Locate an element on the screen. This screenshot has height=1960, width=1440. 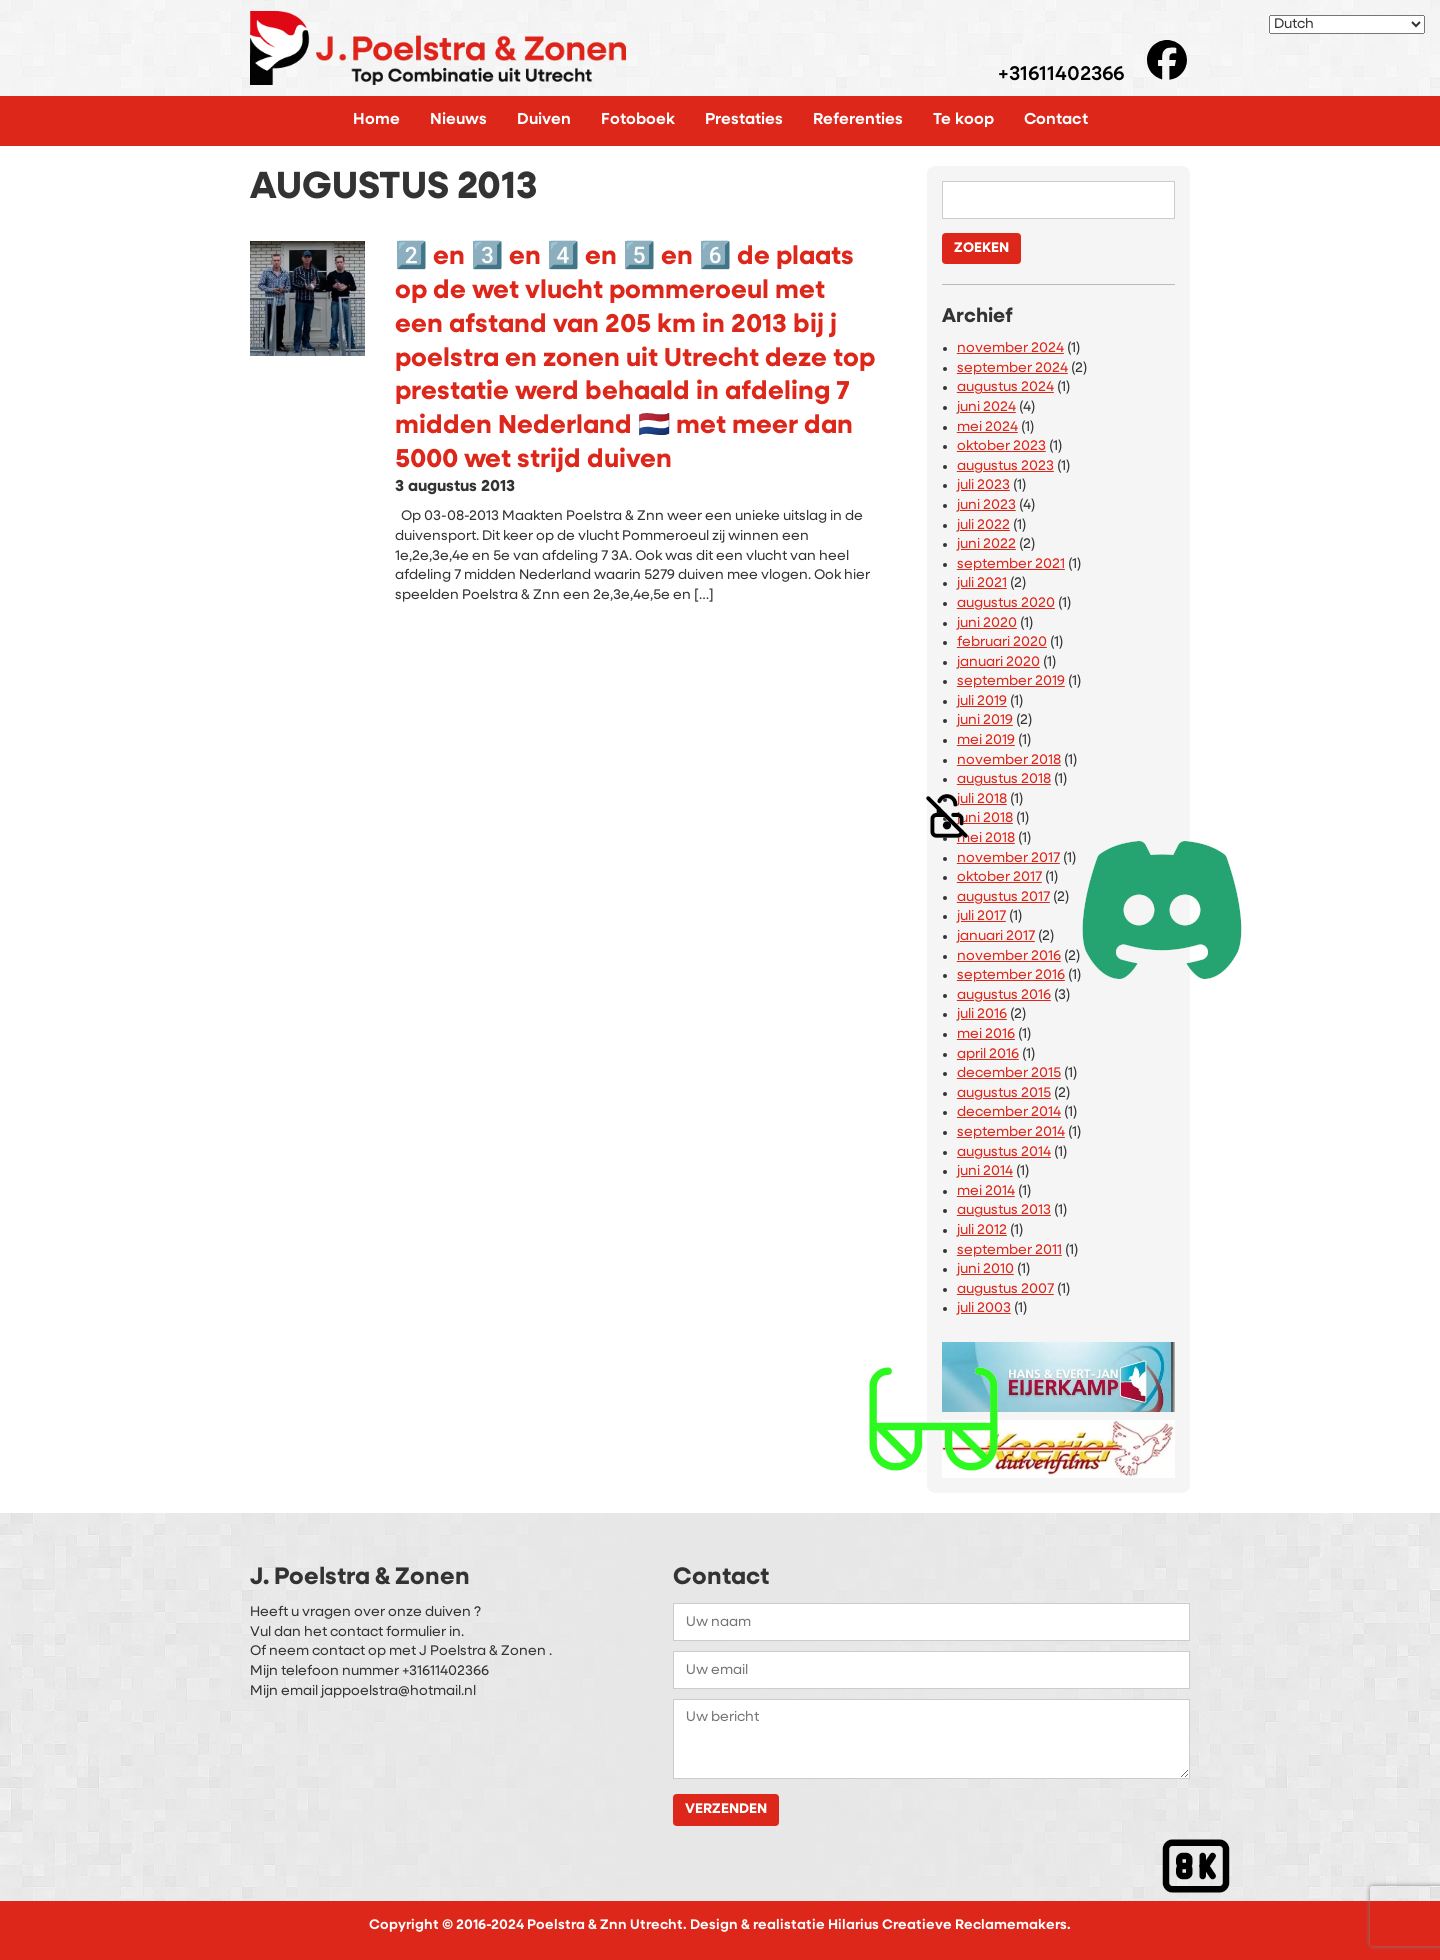
open Discord app is located at coordinates (1162, 910).